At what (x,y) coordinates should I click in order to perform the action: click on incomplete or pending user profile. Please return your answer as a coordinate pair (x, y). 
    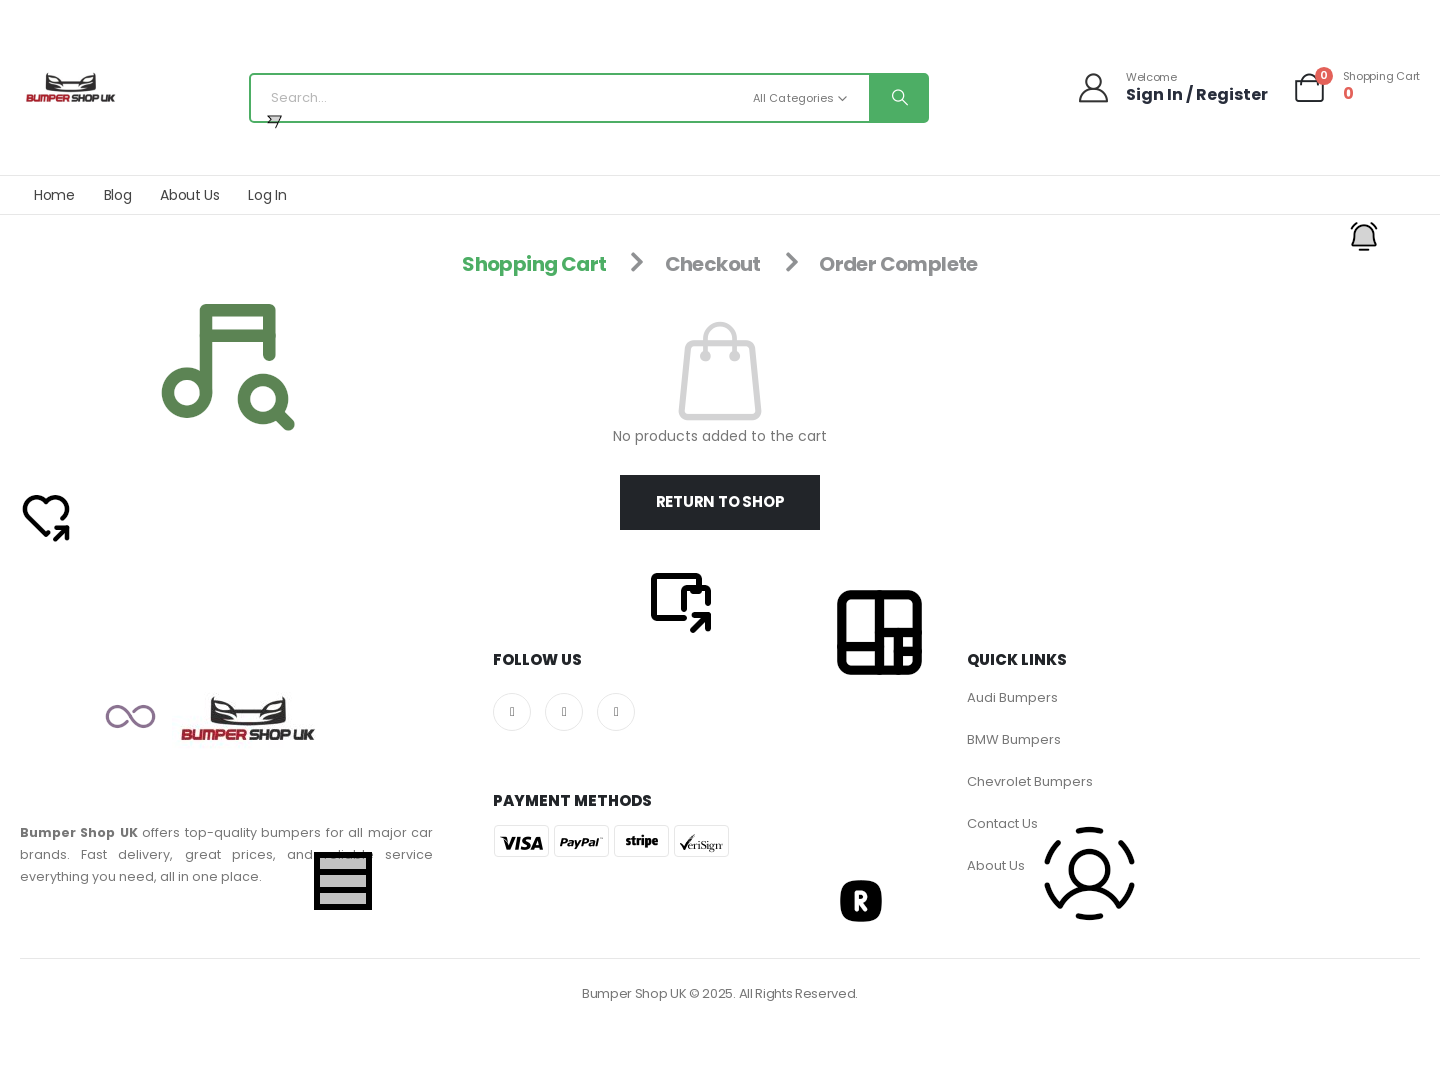
    Looking at the image, I should click on (1089, 873).